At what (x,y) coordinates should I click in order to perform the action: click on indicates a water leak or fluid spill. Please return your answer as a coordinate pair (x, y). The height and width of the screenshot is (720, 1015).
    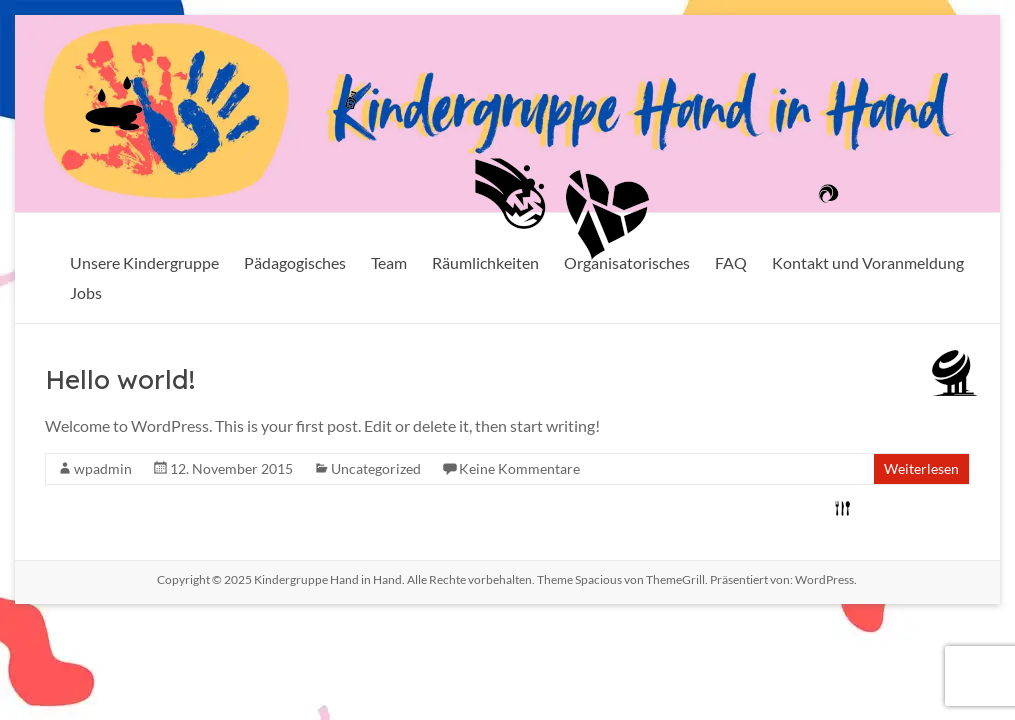
    Looking at the image, I should click on (113, 103).